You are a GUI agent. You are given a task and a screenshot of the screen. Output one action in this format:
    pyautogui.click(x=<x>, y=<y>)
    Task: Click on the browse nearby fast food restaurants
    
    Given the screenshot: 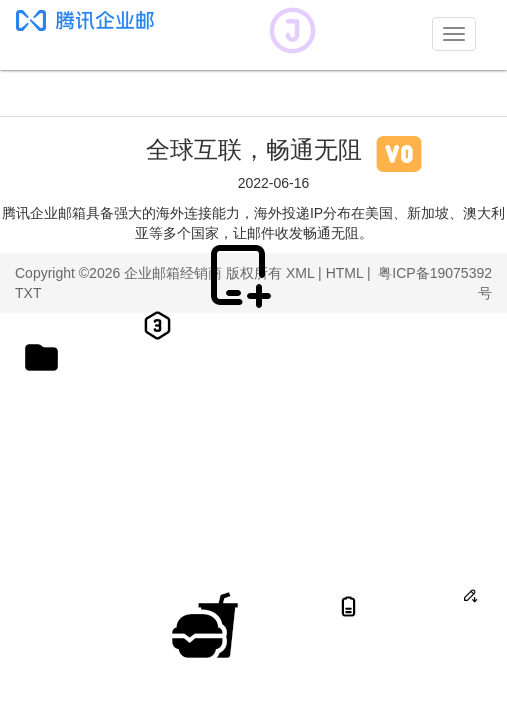 What is the action you would take?
    pyautogui.click(x=205, y=625)
    